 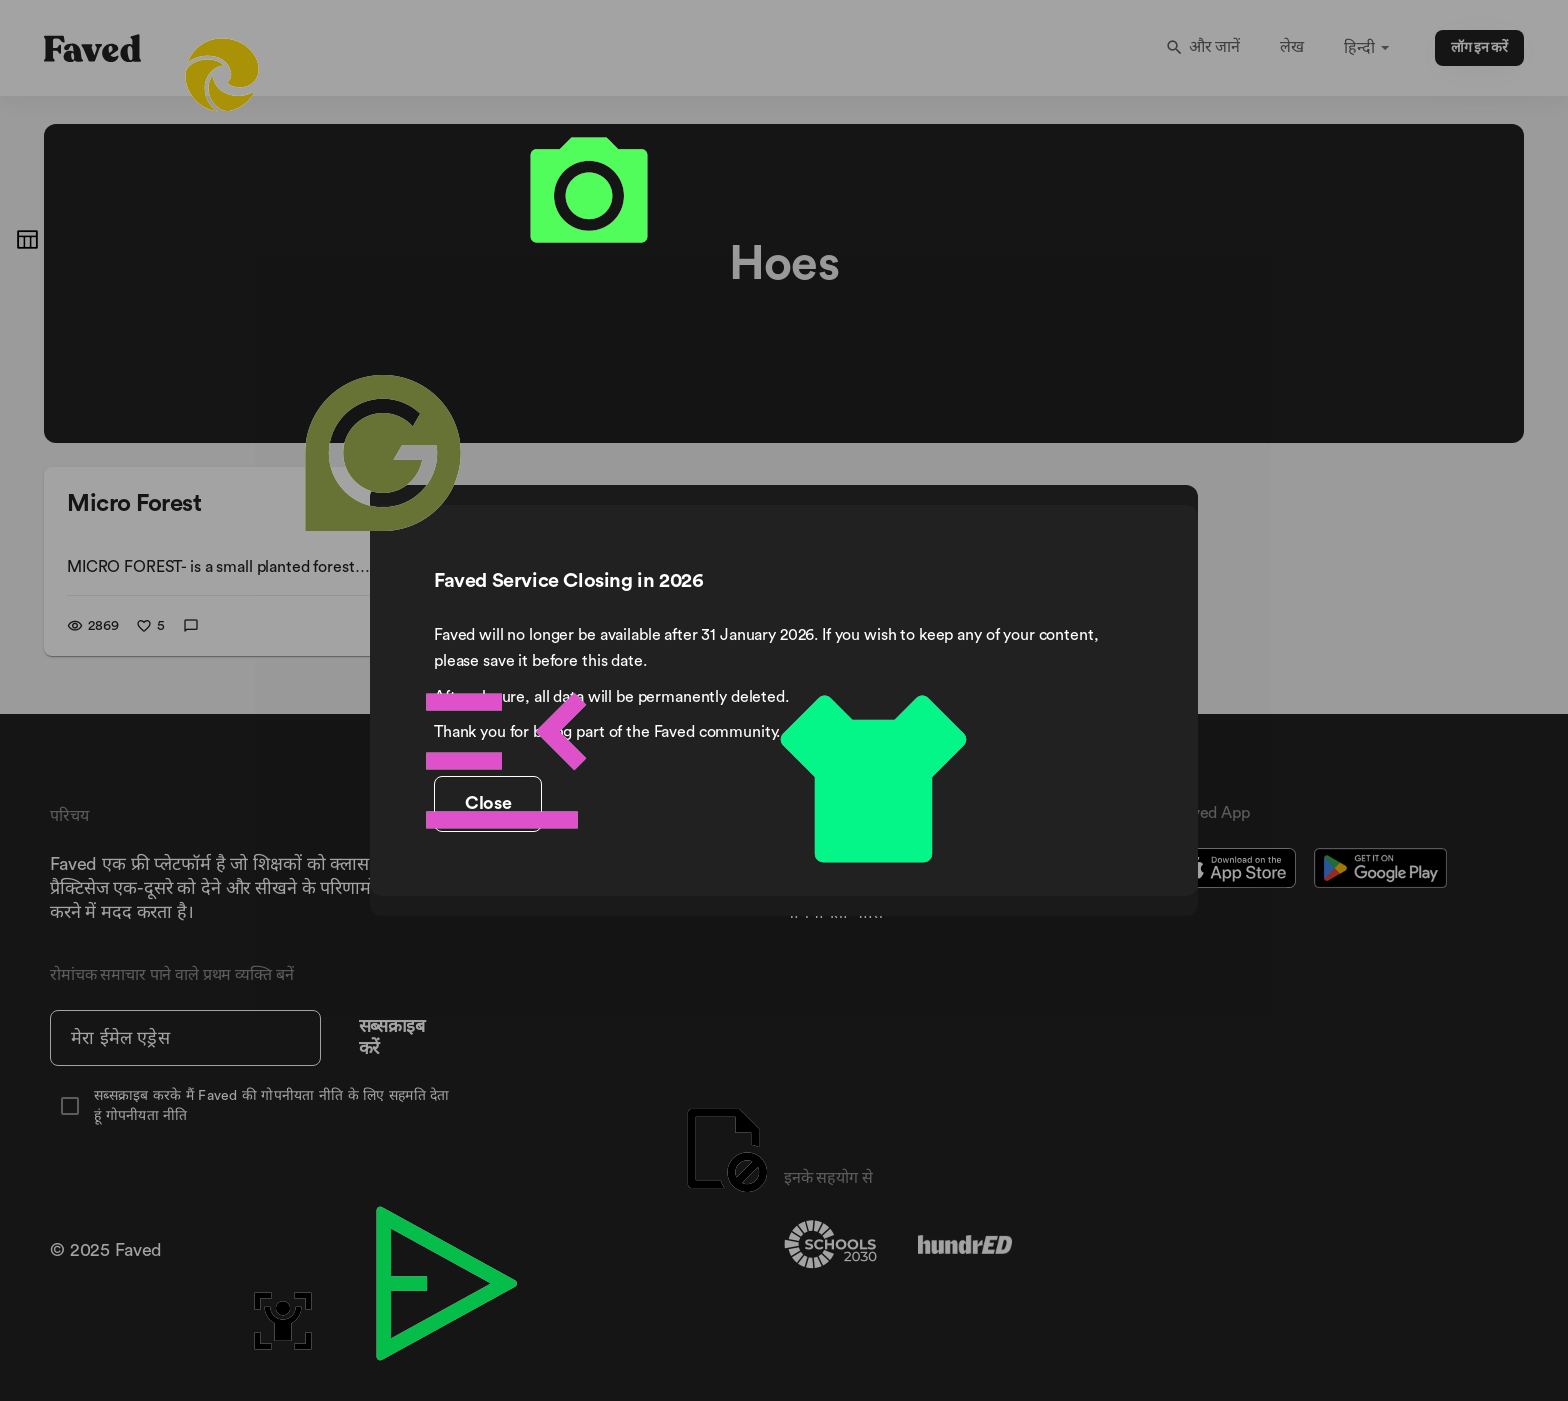 I want to click on browse clothing or apparel products, so click(x=873, y=778).